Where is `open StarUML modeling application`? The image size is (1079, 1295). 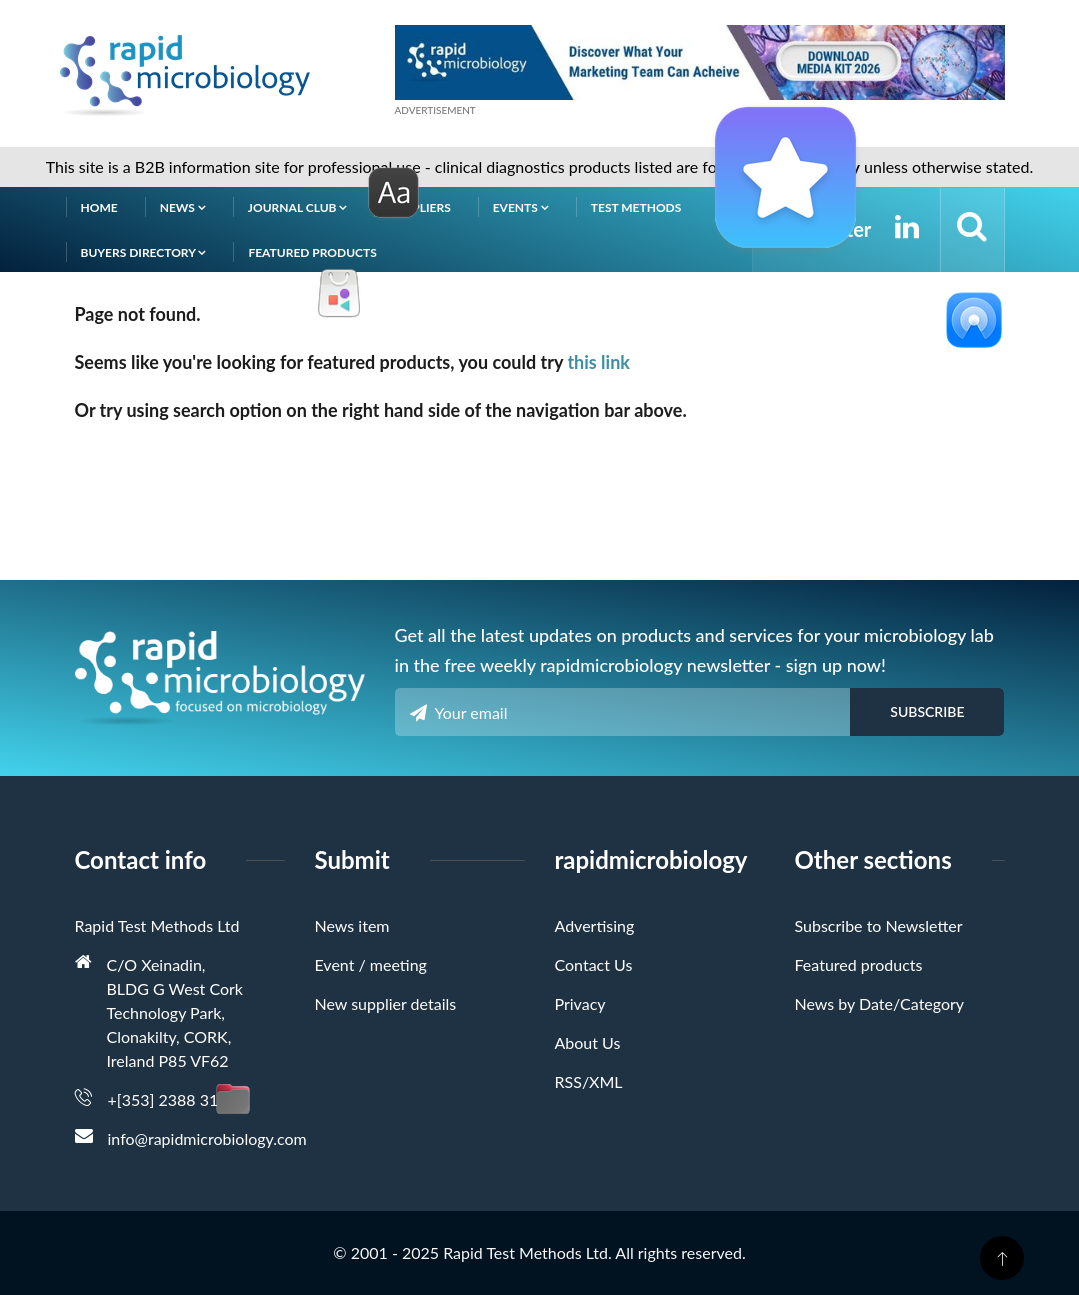
open StarUML modeling application is located at coordinates (785, 177).